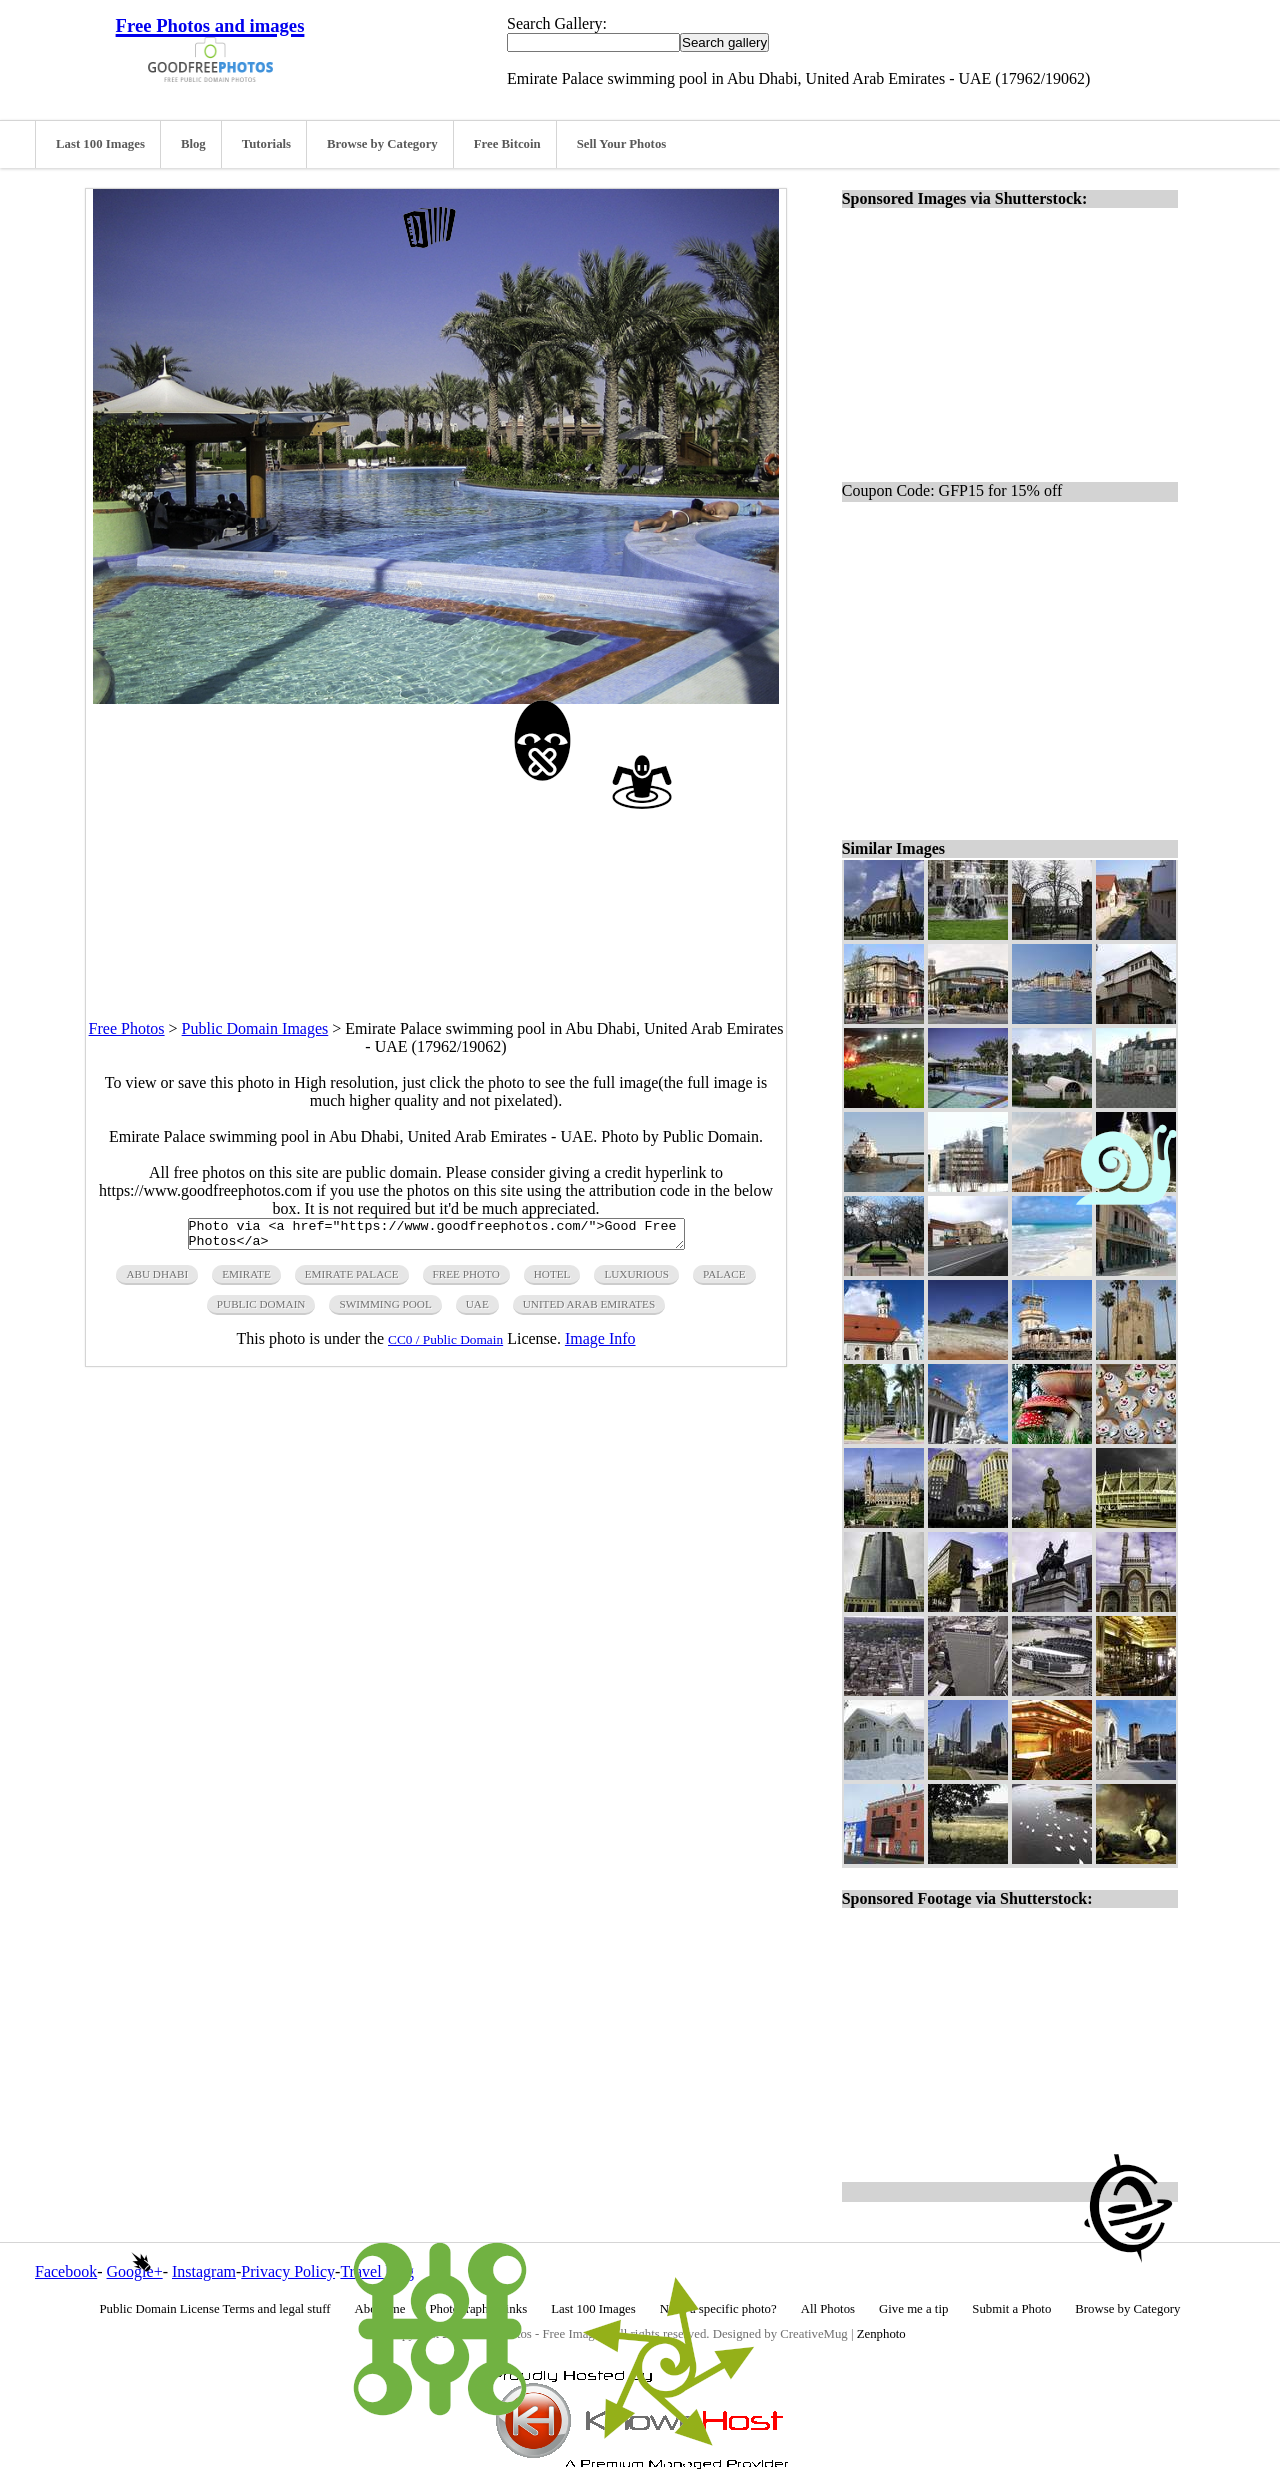 This screenshot has height=2490, width=1280. I want to click on indicates influence or social impact, so click(141, 2262).